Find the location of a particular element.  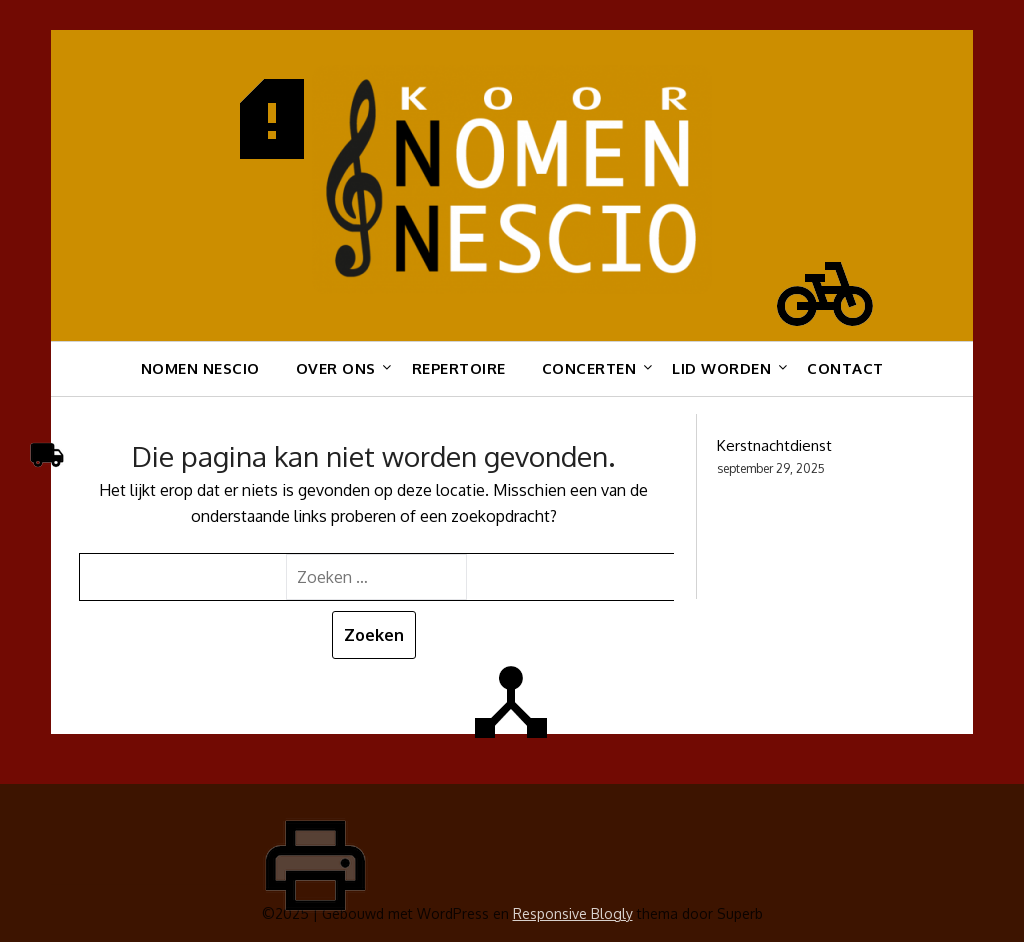

sd card error or storage issue detected is located at coordinates (272, 119).